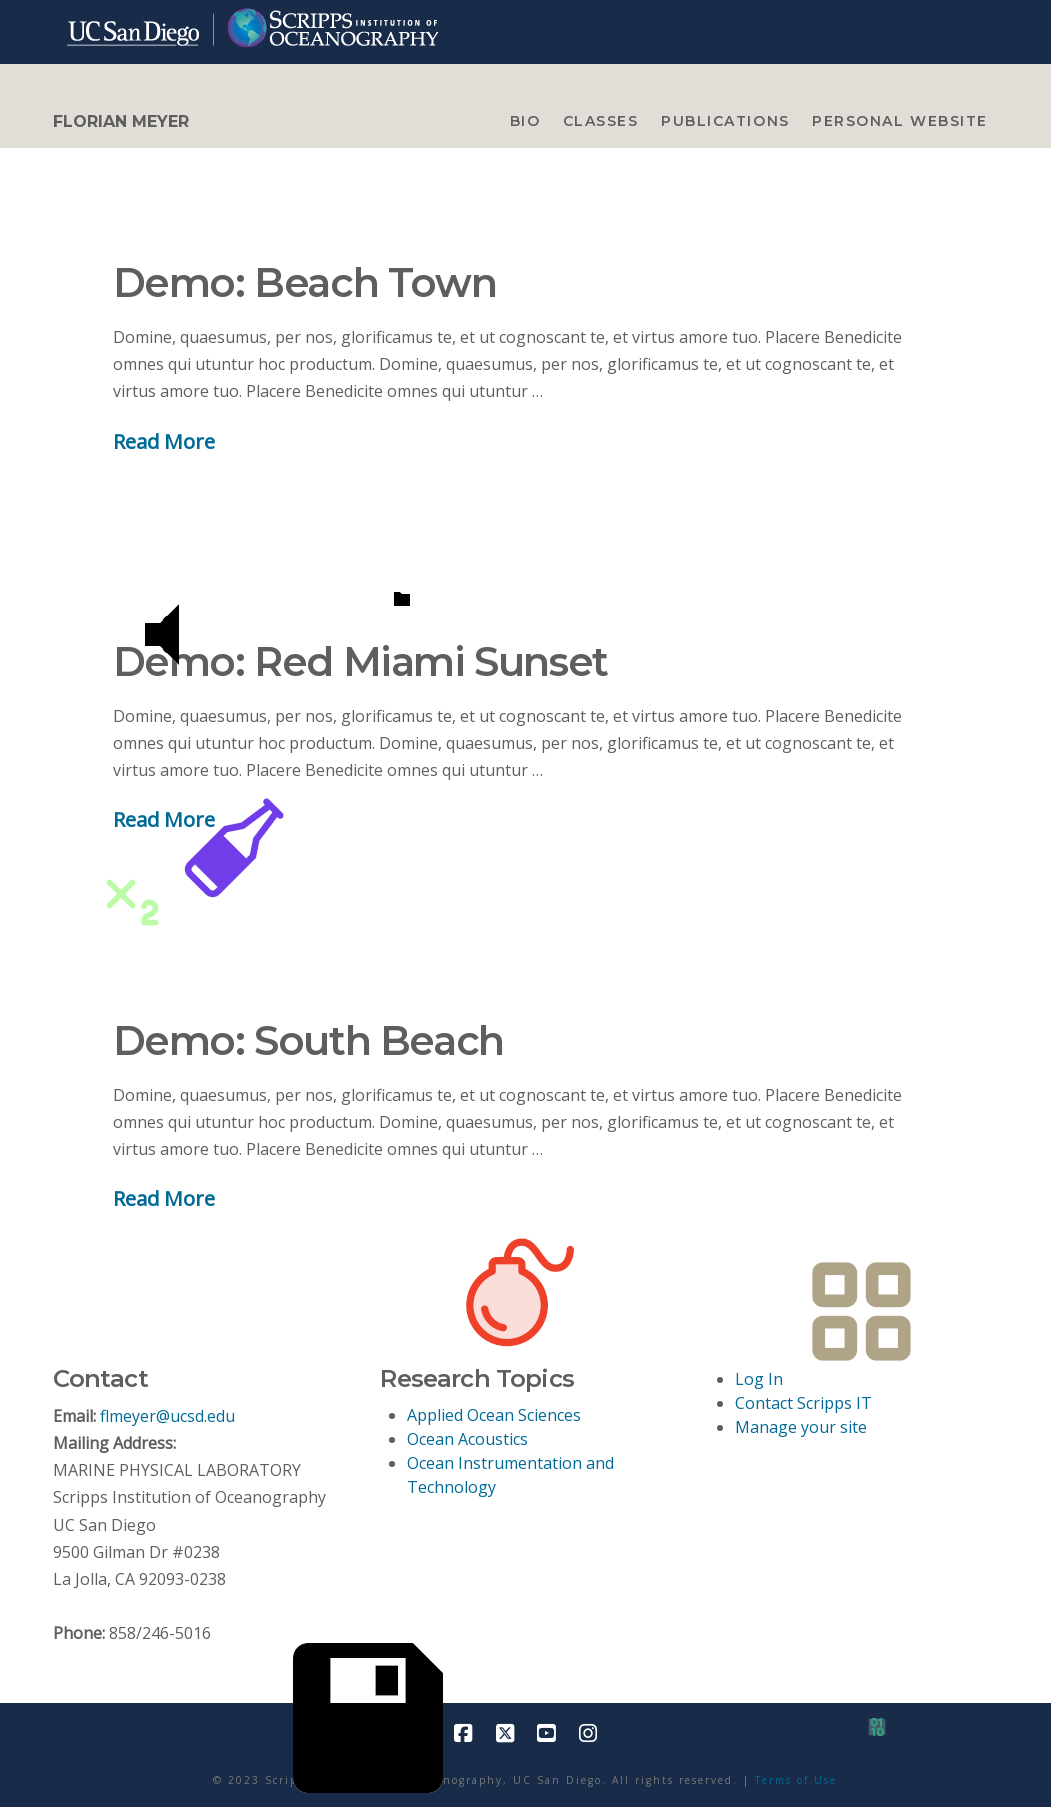 This screenshot has height=1807, width=1051. What do you see at coordinates (132, 902) in the screenshot?
I see `format text as subscript` at bounding box center [132, 902].